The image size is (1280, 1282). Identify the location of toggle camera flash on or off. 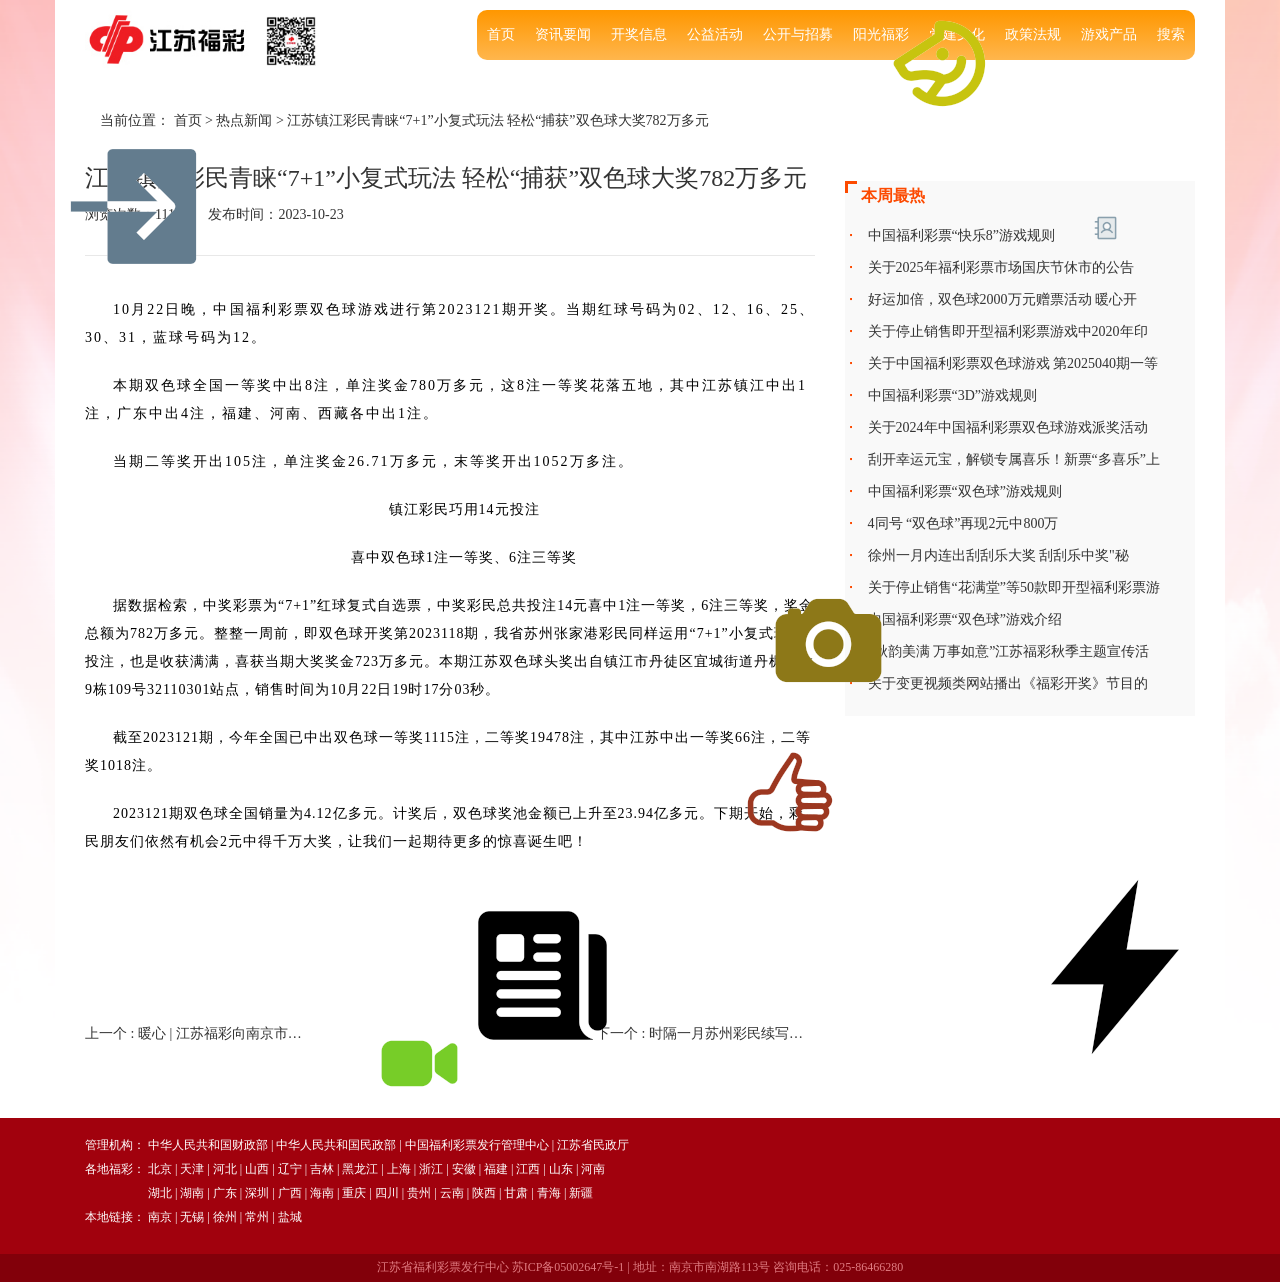
(1115, 967).